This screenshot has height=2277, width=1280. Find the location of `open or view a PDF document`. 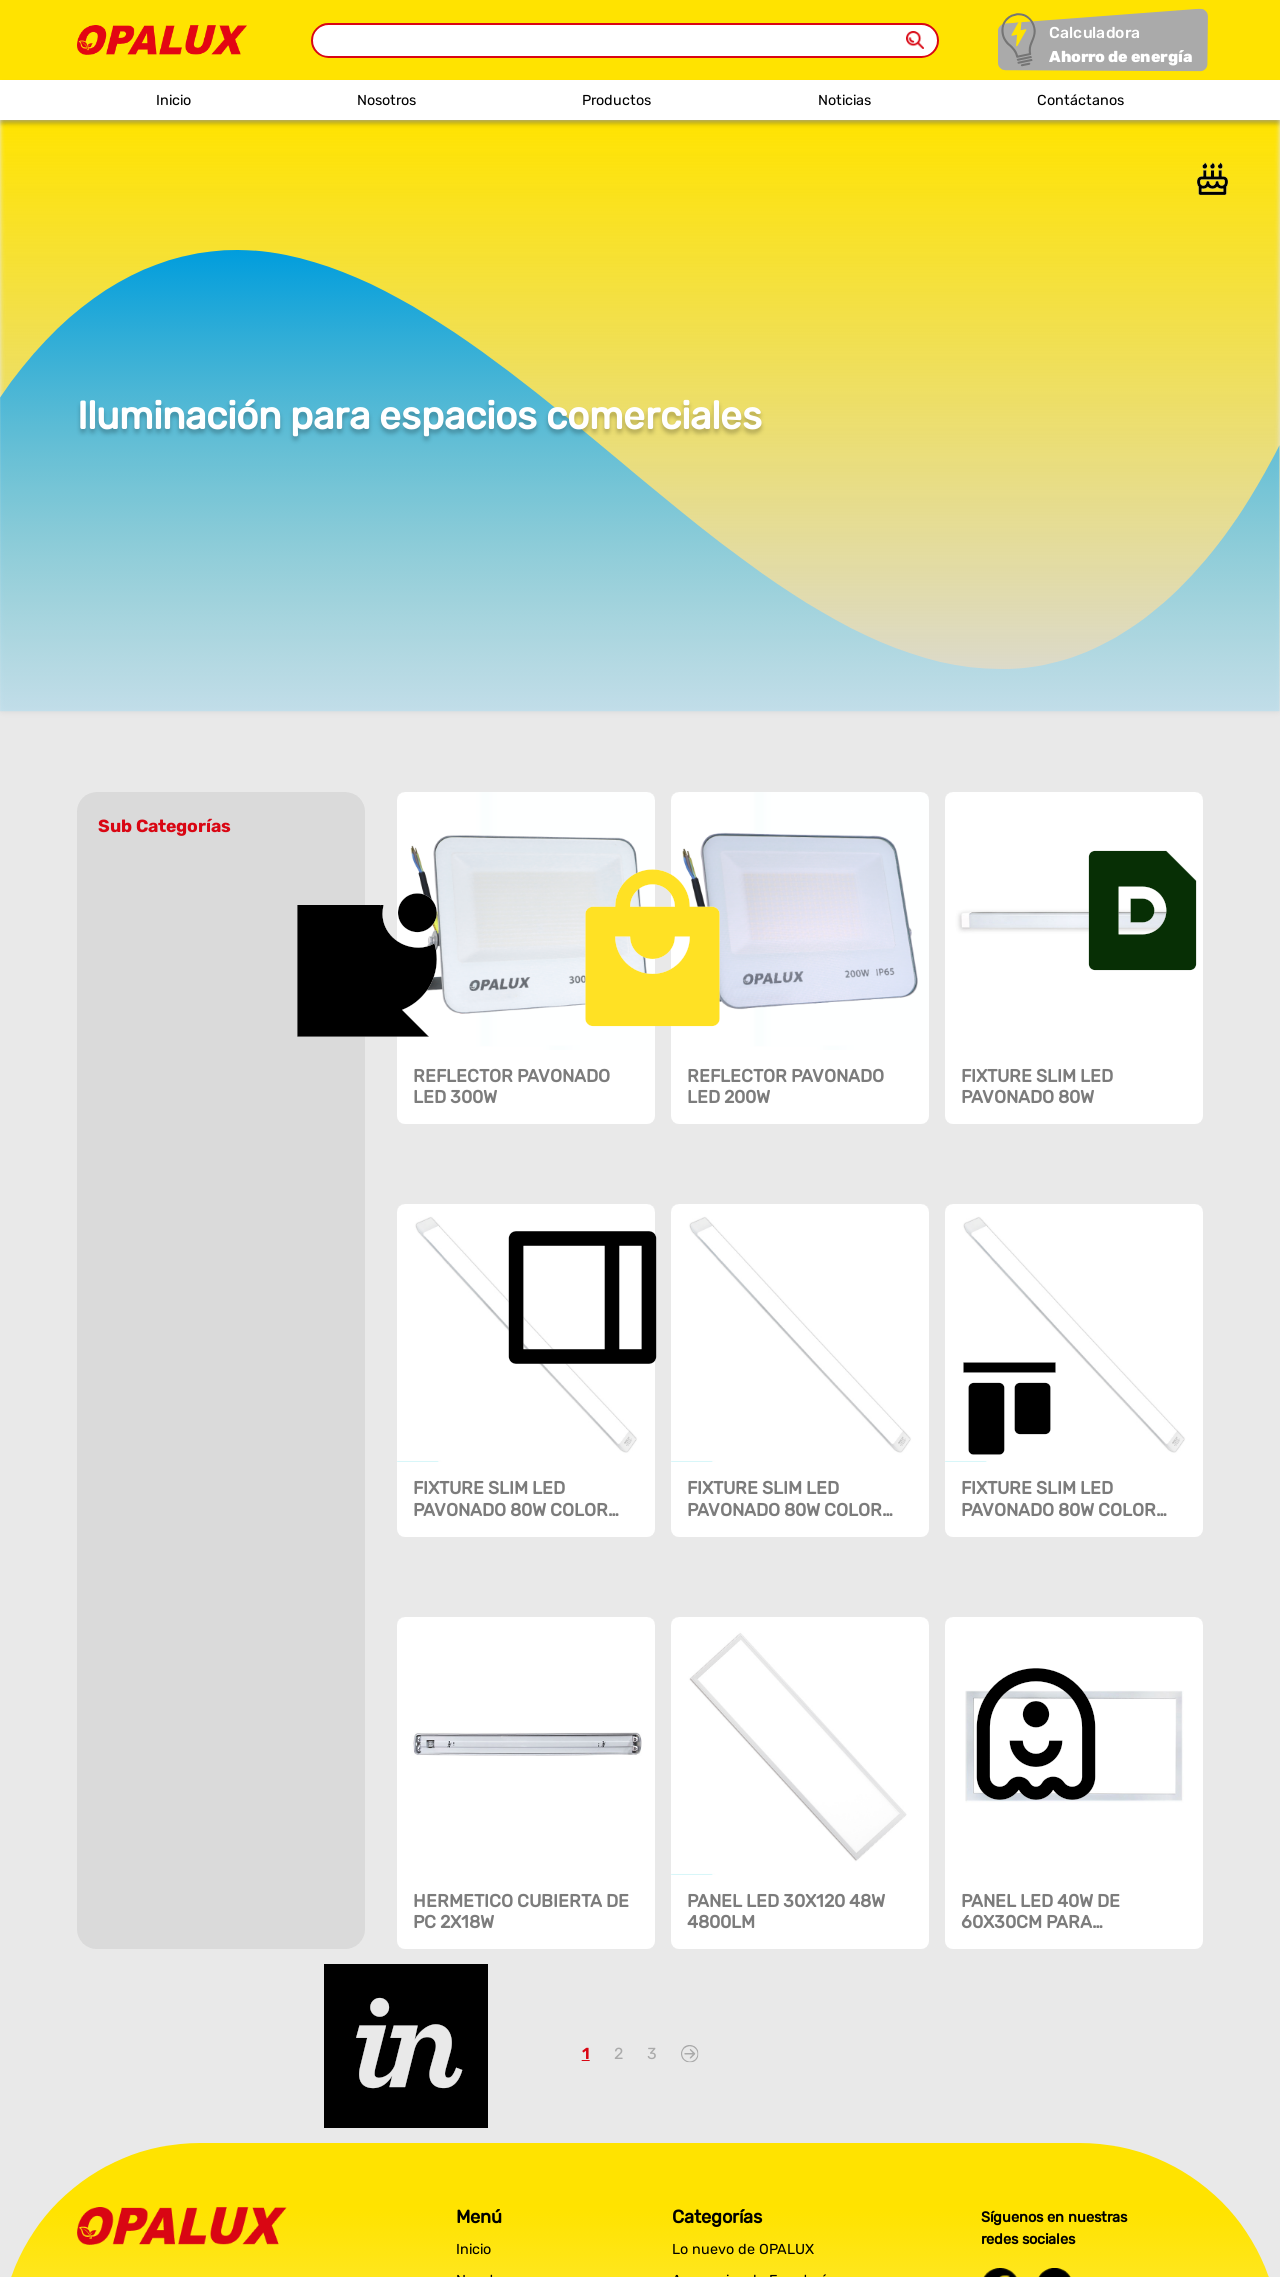

open or view a PDF document is located at coordinates (1142, 910).